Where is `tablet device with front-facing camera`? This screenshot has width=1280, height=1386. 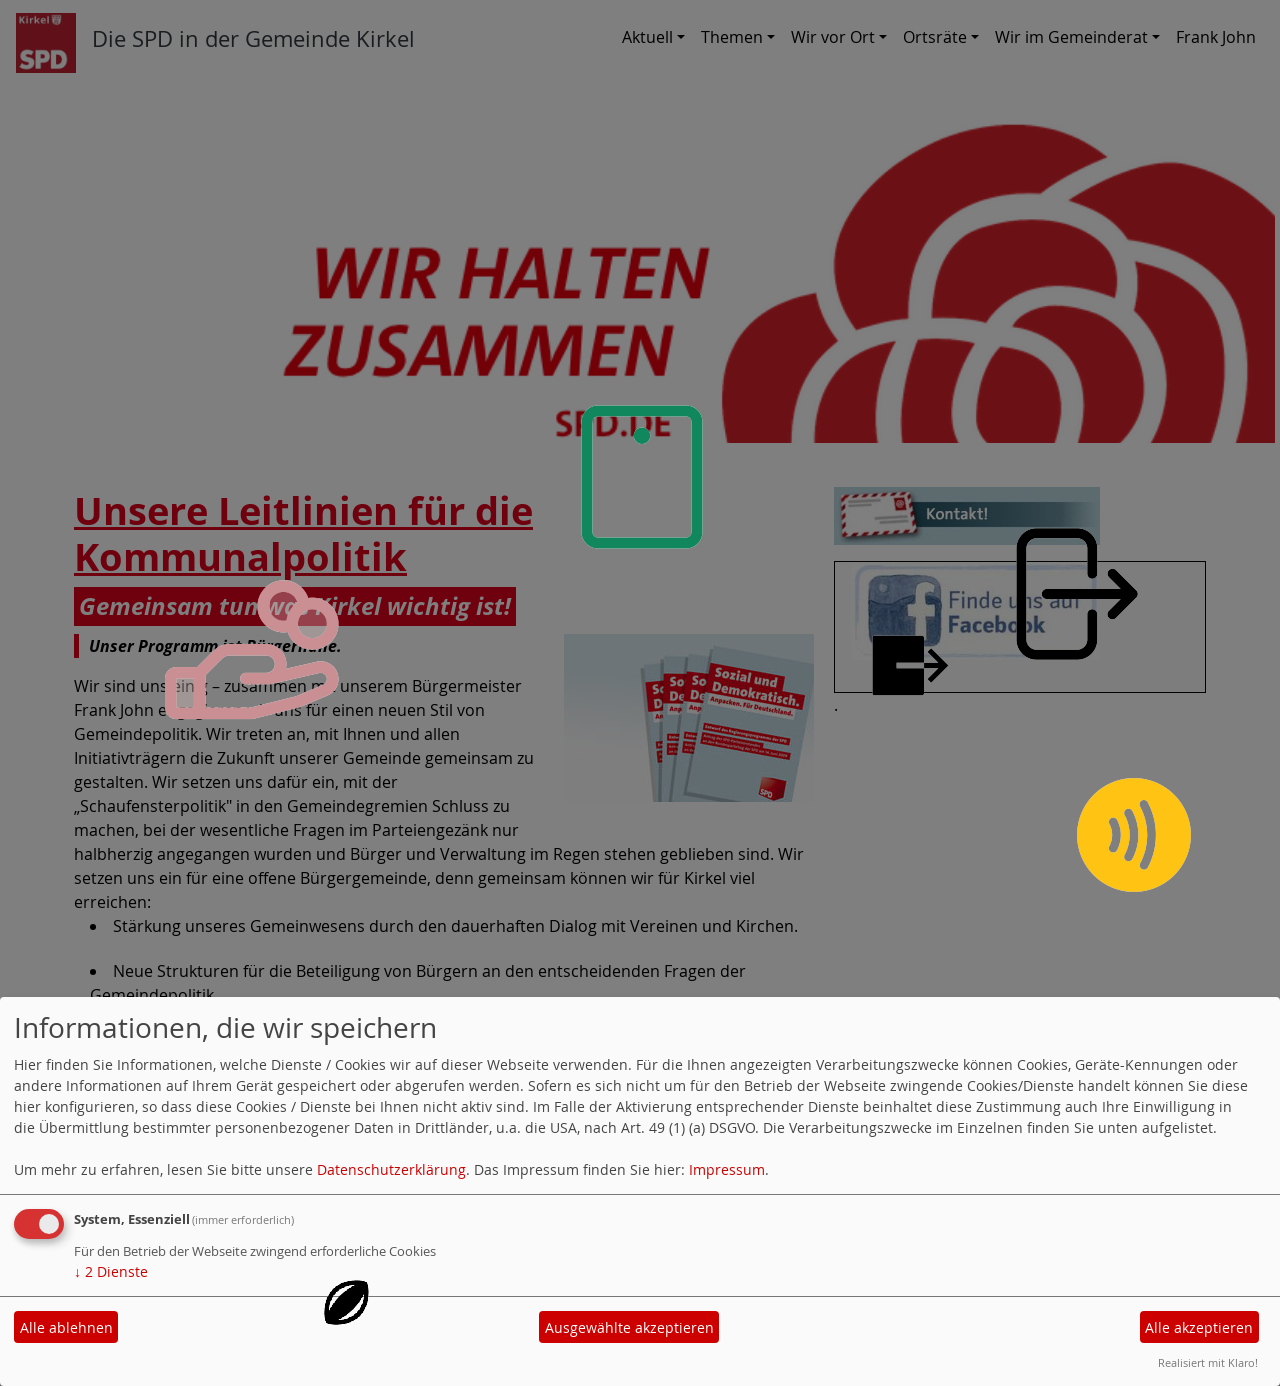 tablet device with front-facing camera is located at coordinates (642, 477).